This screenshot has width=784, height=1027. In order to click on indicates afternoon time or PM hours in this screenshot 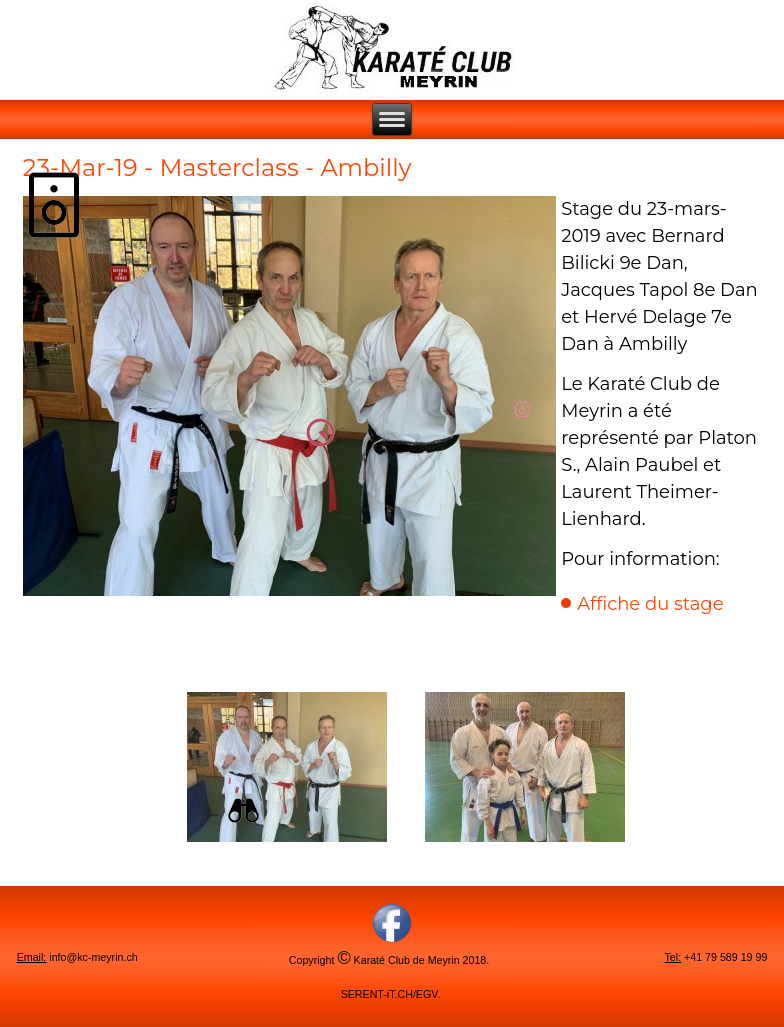, I will do `click(320, 432)`.